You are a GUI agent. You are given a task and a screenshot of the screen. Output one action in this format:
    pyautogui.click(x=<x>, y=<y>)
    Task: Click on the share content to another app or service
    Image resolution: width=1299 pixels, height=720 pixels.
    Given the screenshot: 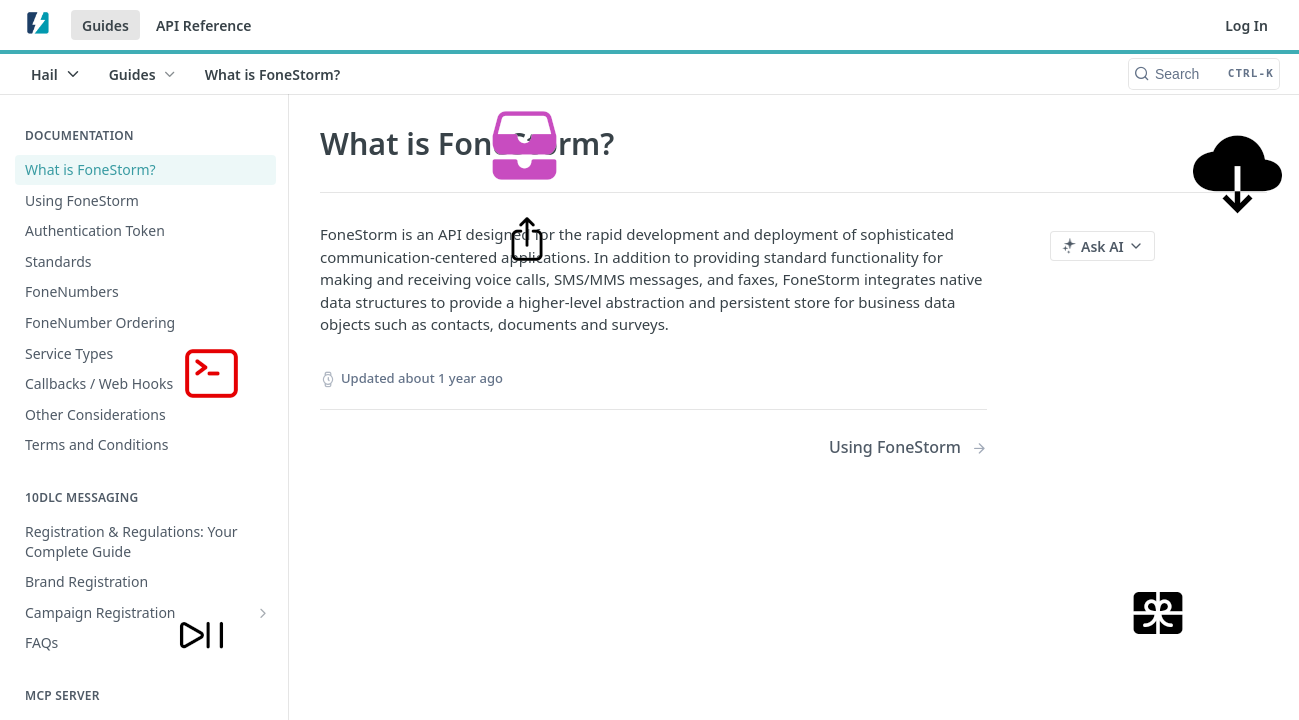 What is the action you would take?
    pyautogui.click(x=527, y=239)
    